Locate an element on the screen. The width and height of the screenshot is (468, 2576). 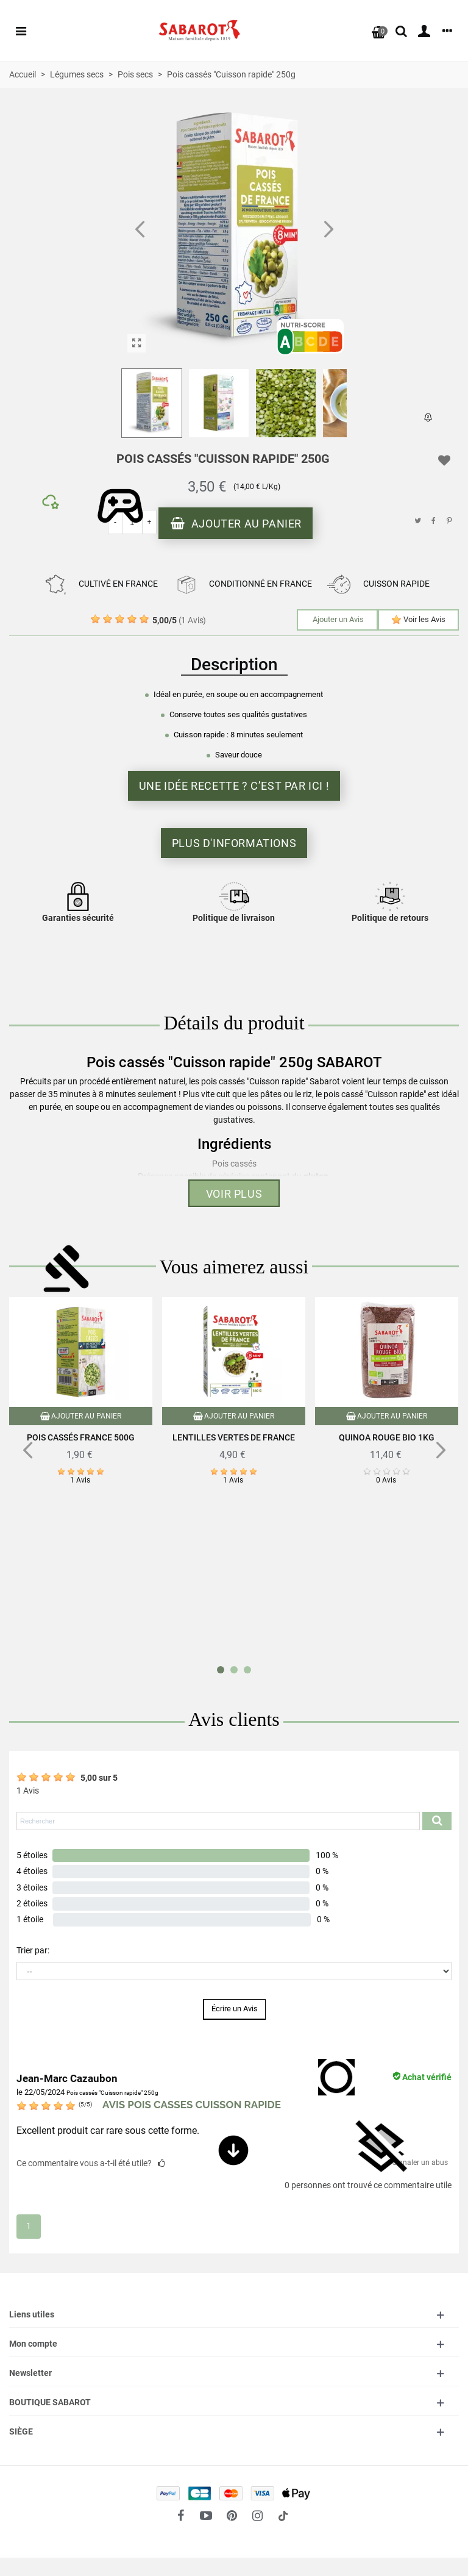
snooze notifications temporarily is located at coordinates (428, 417).